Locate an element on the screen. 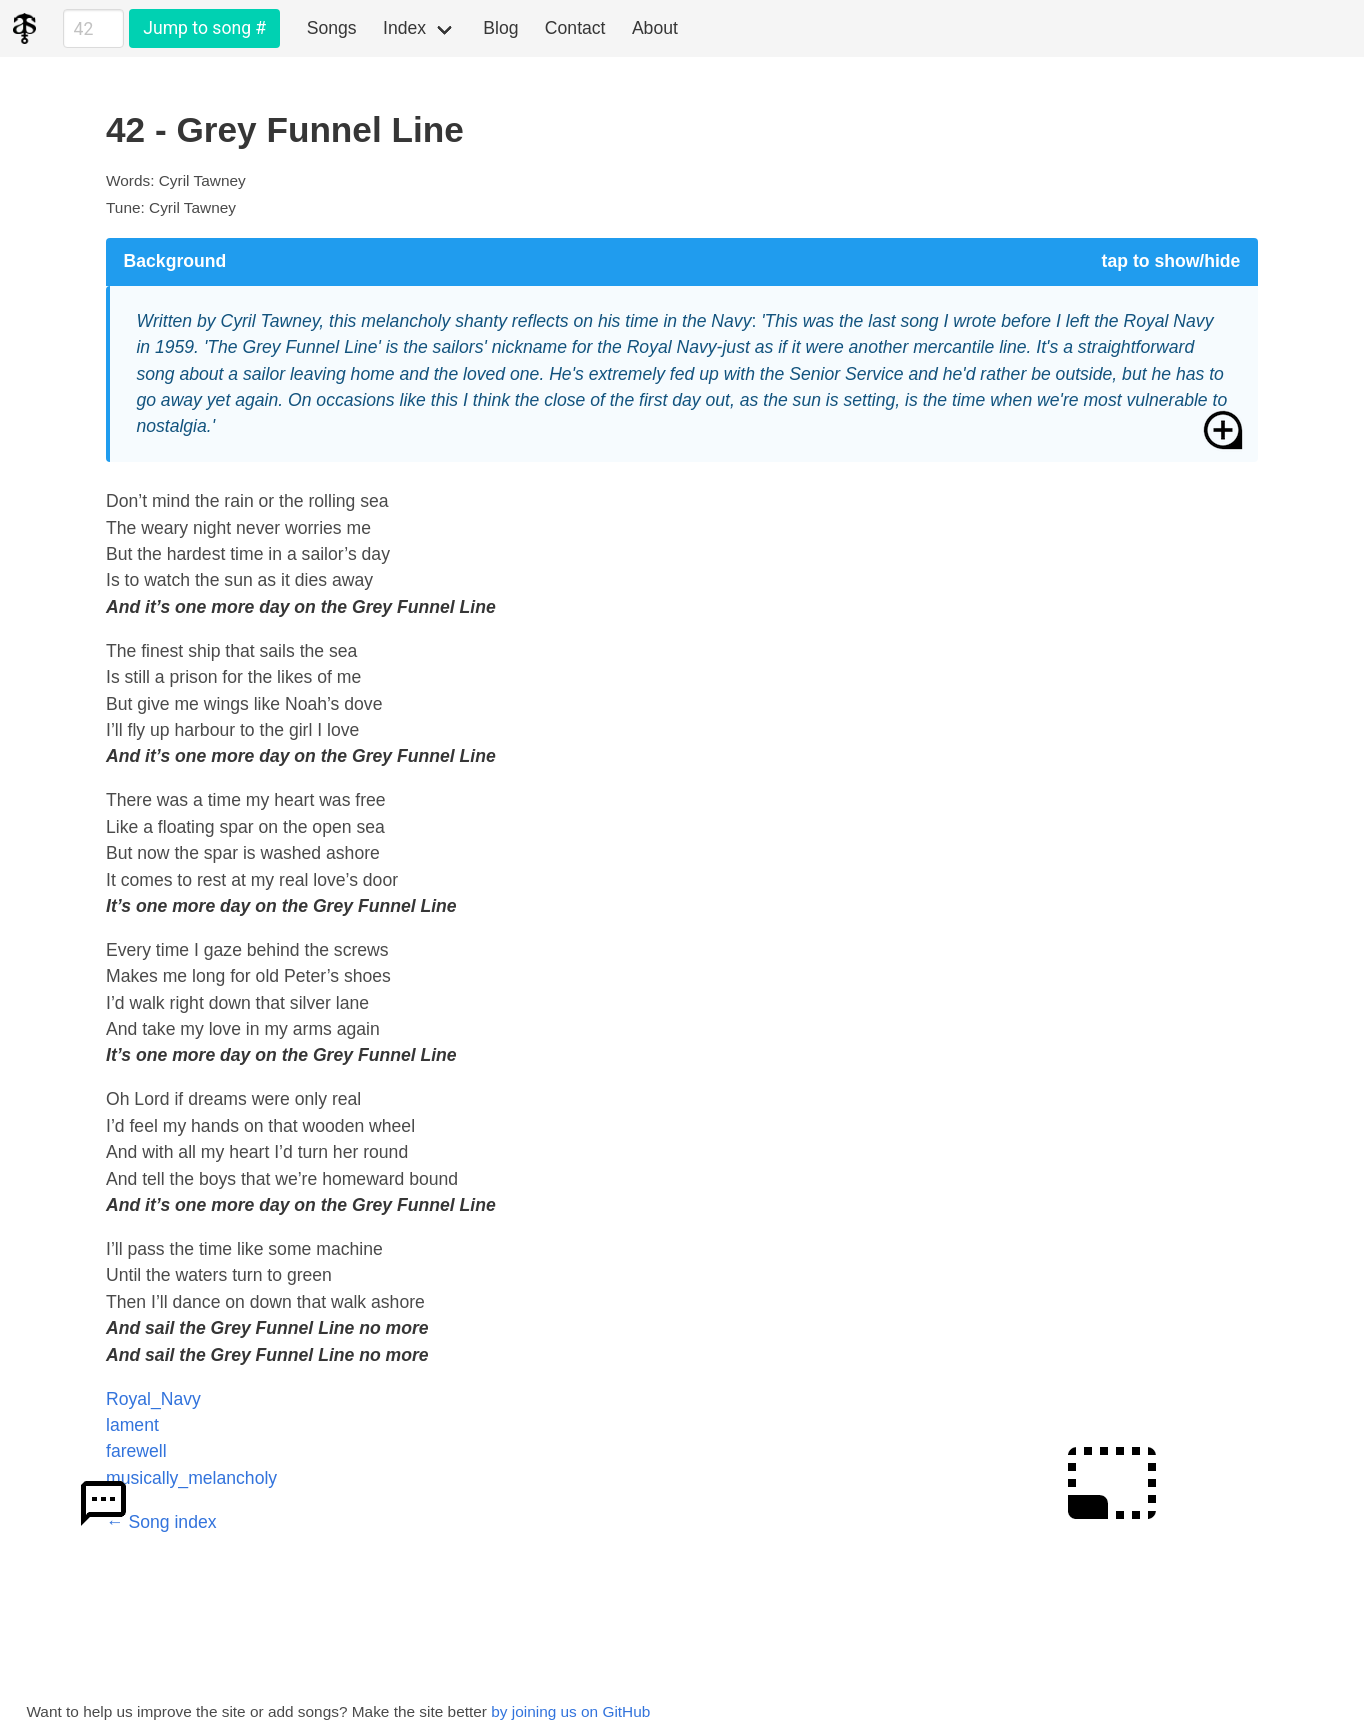  zoom in on image is located at coordinates (1223, 430).